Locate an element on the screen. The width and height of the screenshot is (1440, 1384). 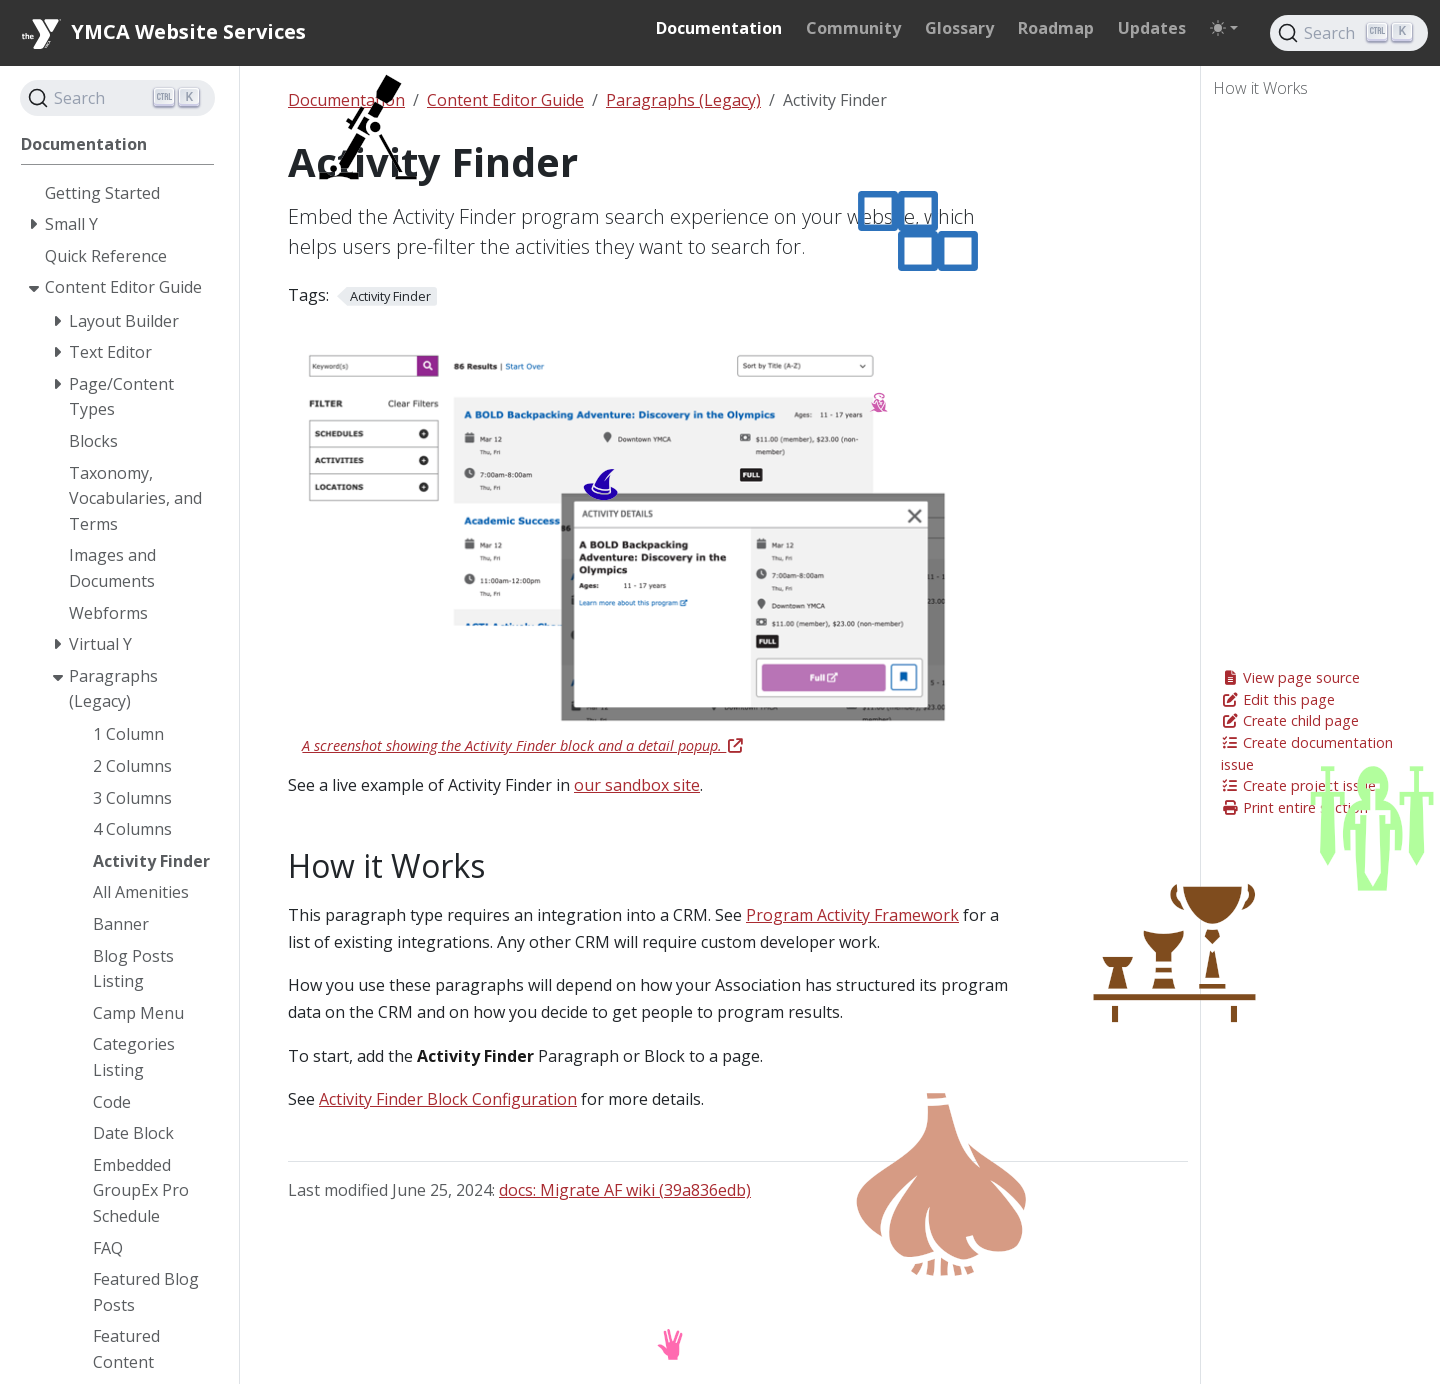
ingredient icon for garlic in a cooking or recipe app is located at coordinates (942, 1182).